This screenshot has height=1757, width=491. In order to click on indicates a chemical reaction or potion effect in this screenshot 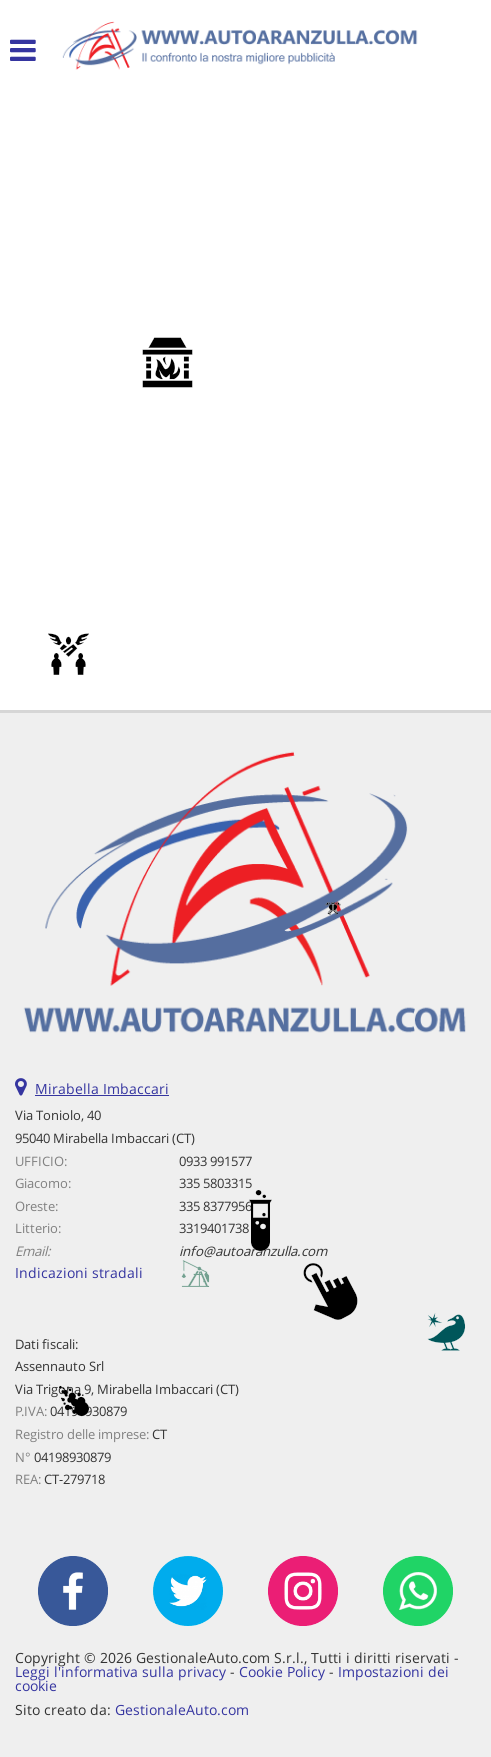, I will do `click(74, 1401)`.